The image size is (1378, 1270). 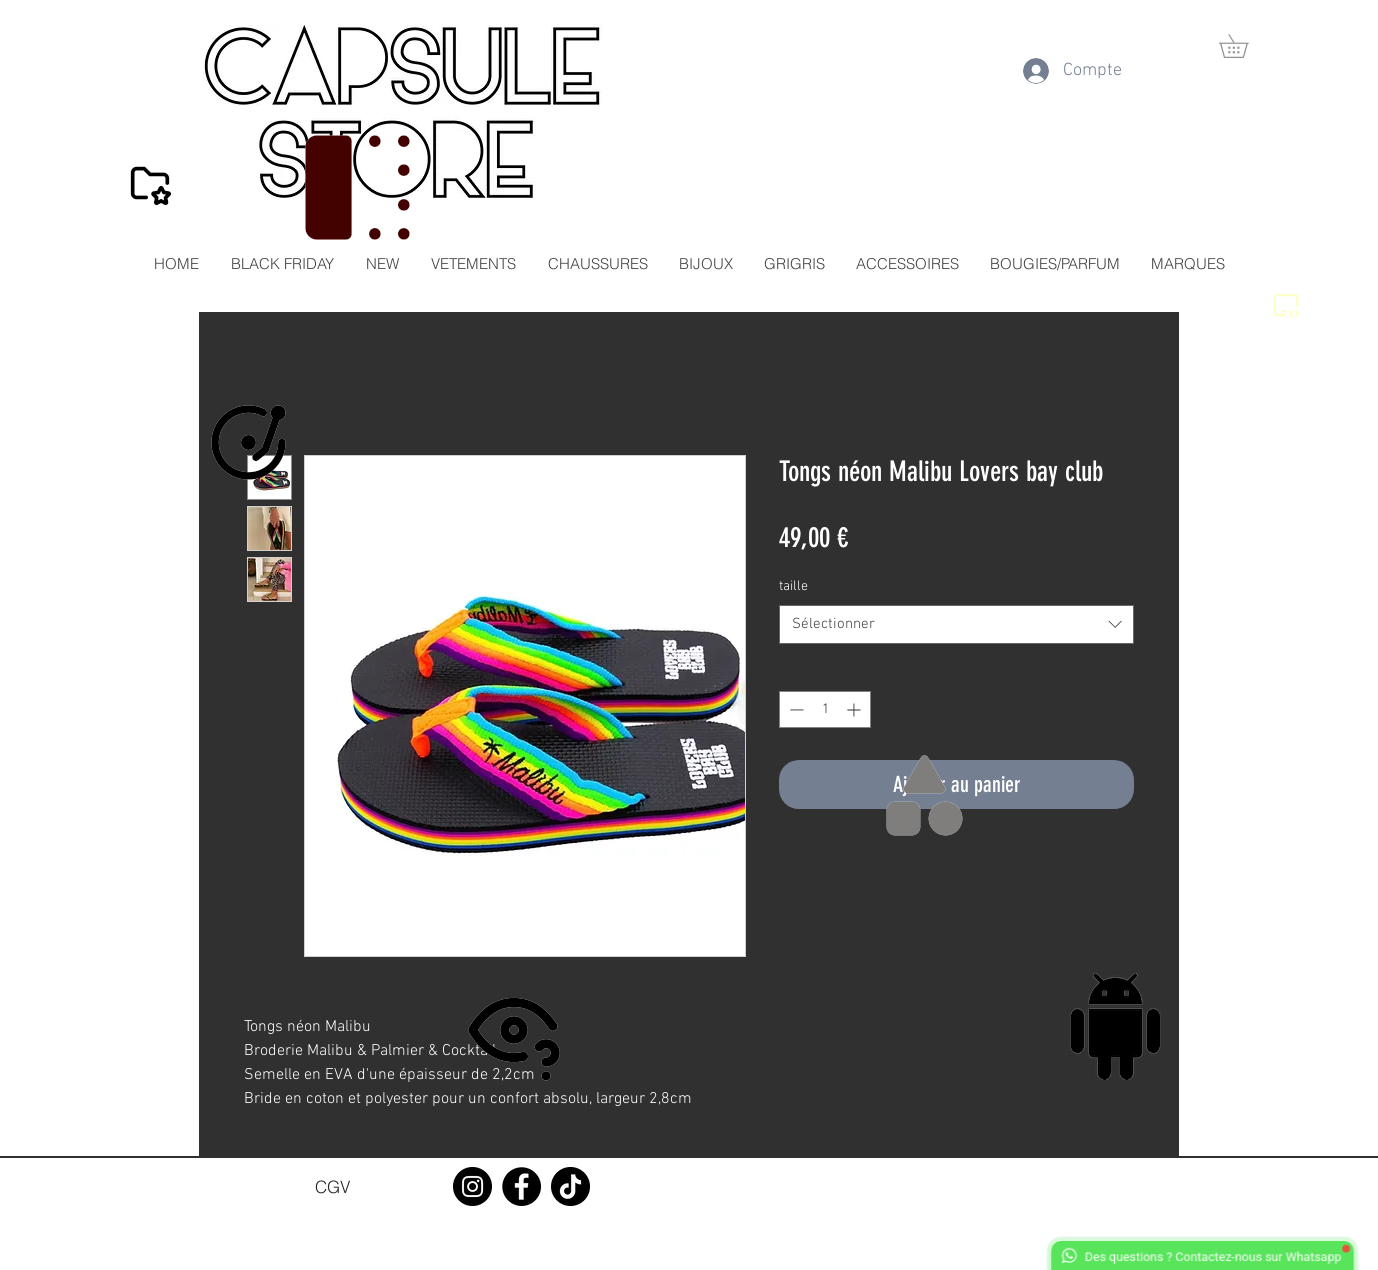 What do you see at coordinates (150, 184) in the screenshot?
I see `access your favorite or starred folder` at bounding box center [150, 184].